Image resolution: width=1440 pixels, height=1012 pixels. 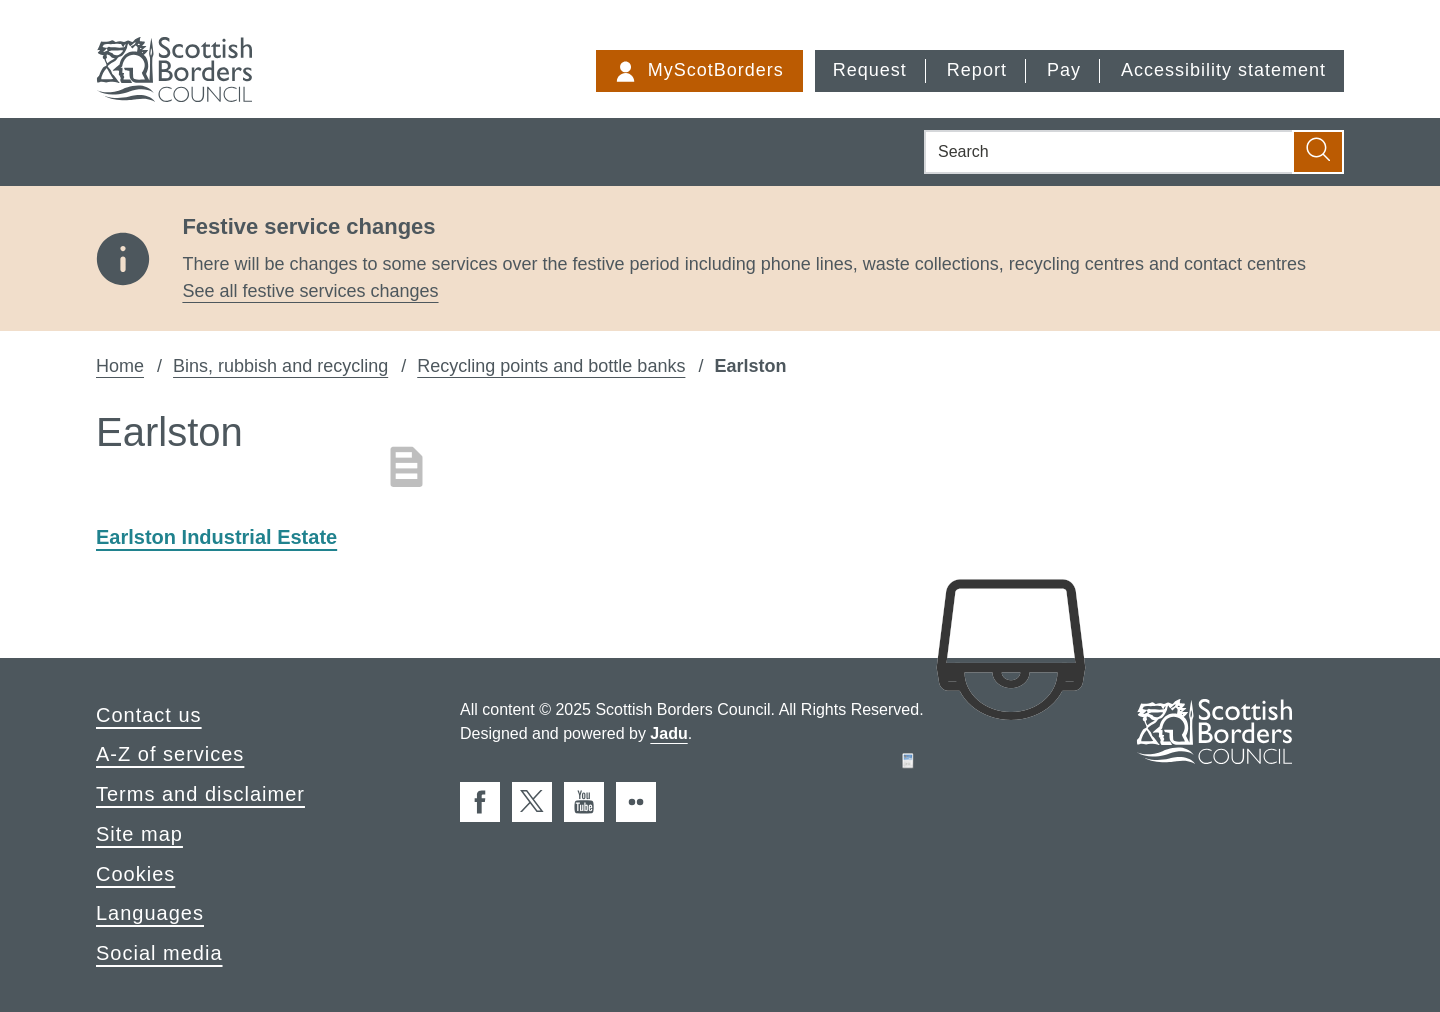 What do you see at coordinates (406, 465) in the screenshot?
I see `select all items in a document or list` at bounding box center [406, 465].